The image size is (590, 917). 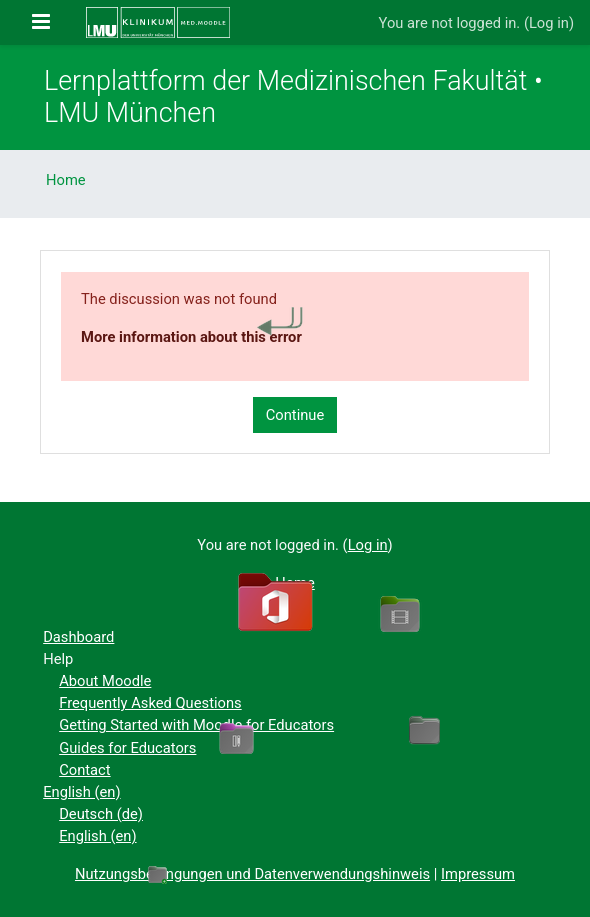 I want to click on open your videos folder, so click(x=400, y=614).